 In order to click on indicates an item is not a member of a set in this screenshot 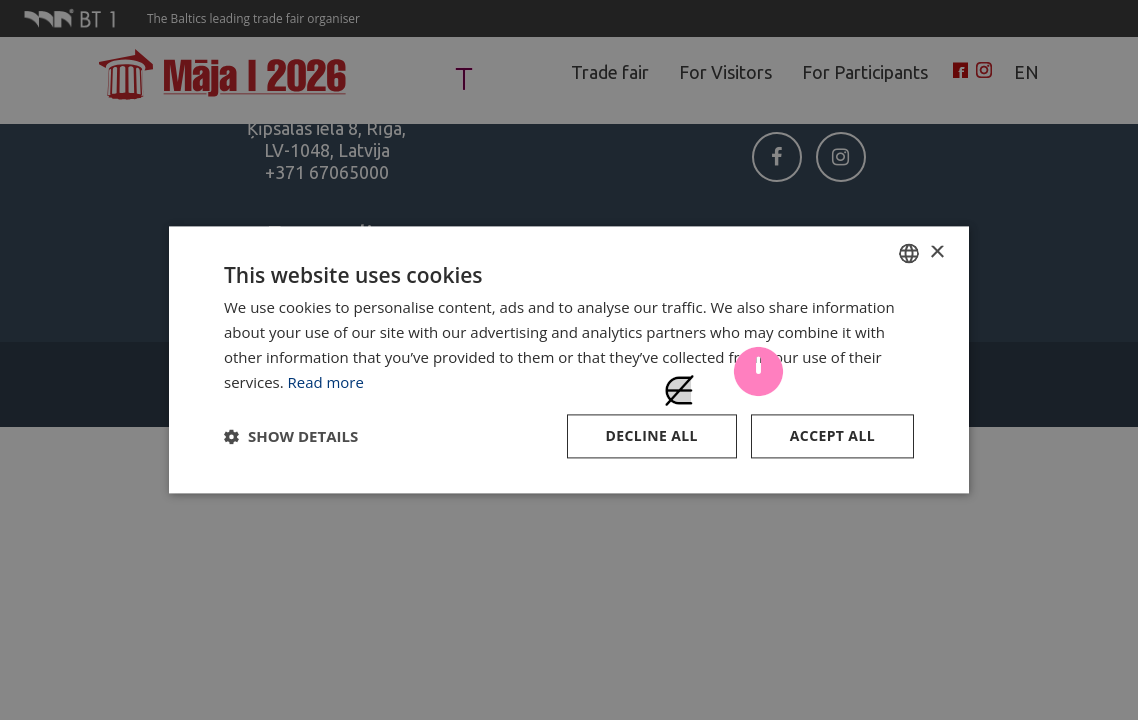, I will do `click(679, 390)`.